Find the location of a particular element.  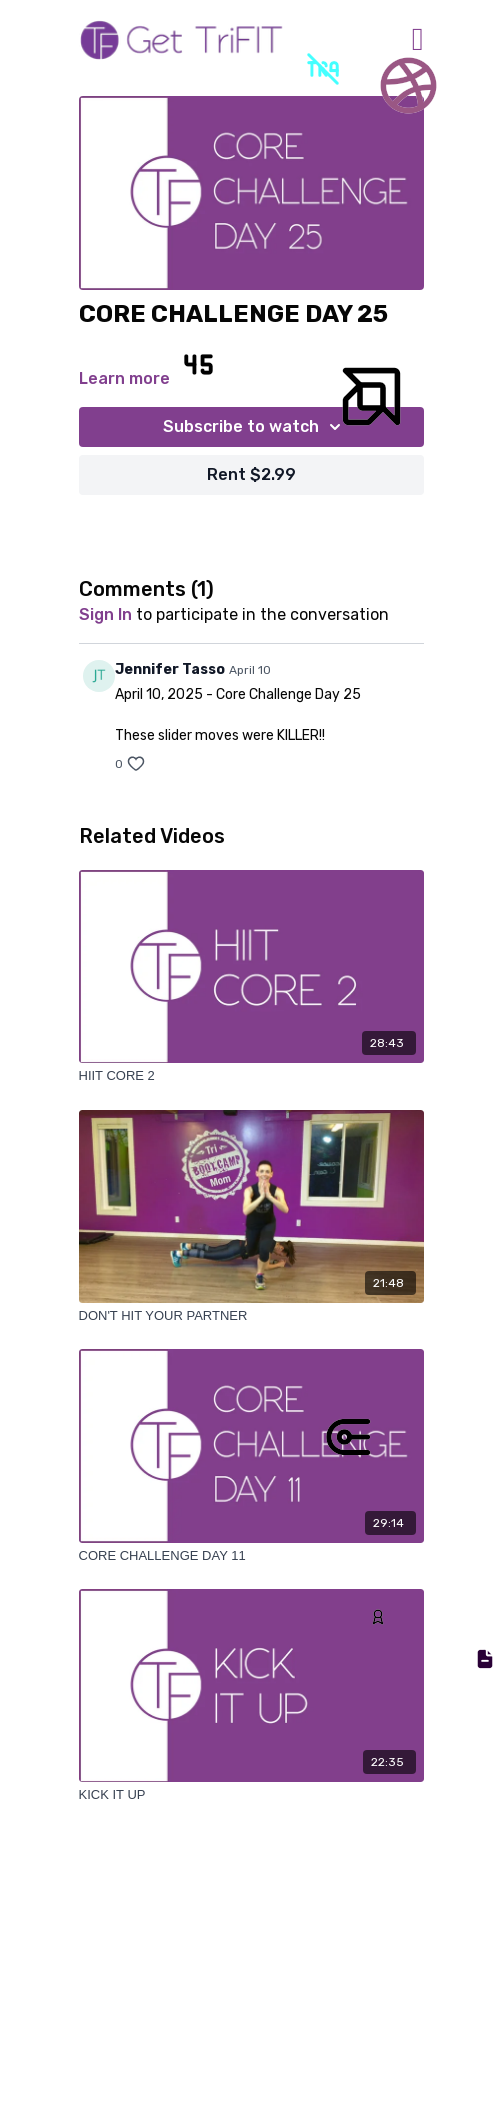

visit dribbble profile or portfolio is located at coordinates (408, 85).